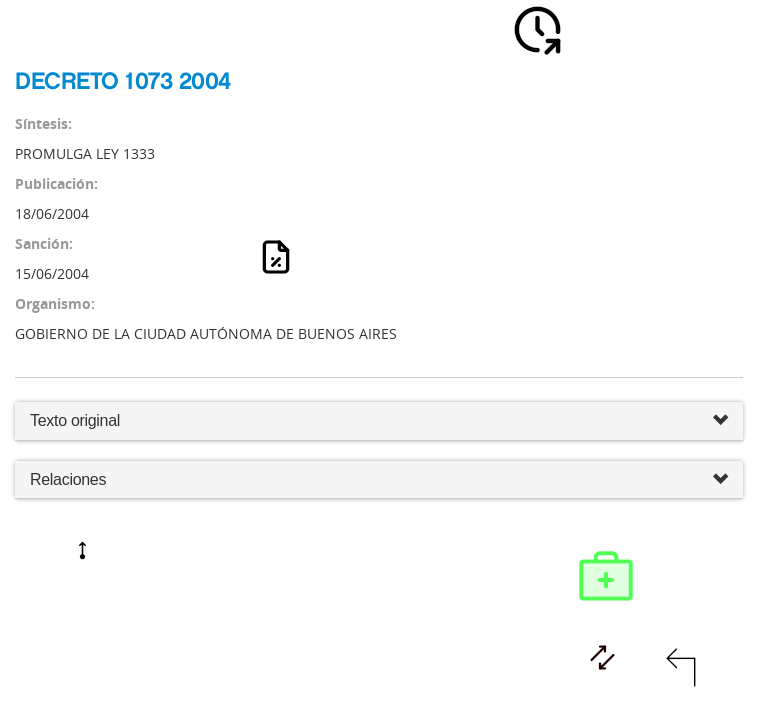 Image resolution: width=758 pixels, height=720 pixels. Describe the element at coordinates (537, 29) in the screenshot. I see `share a scheduled event or time` at that location.